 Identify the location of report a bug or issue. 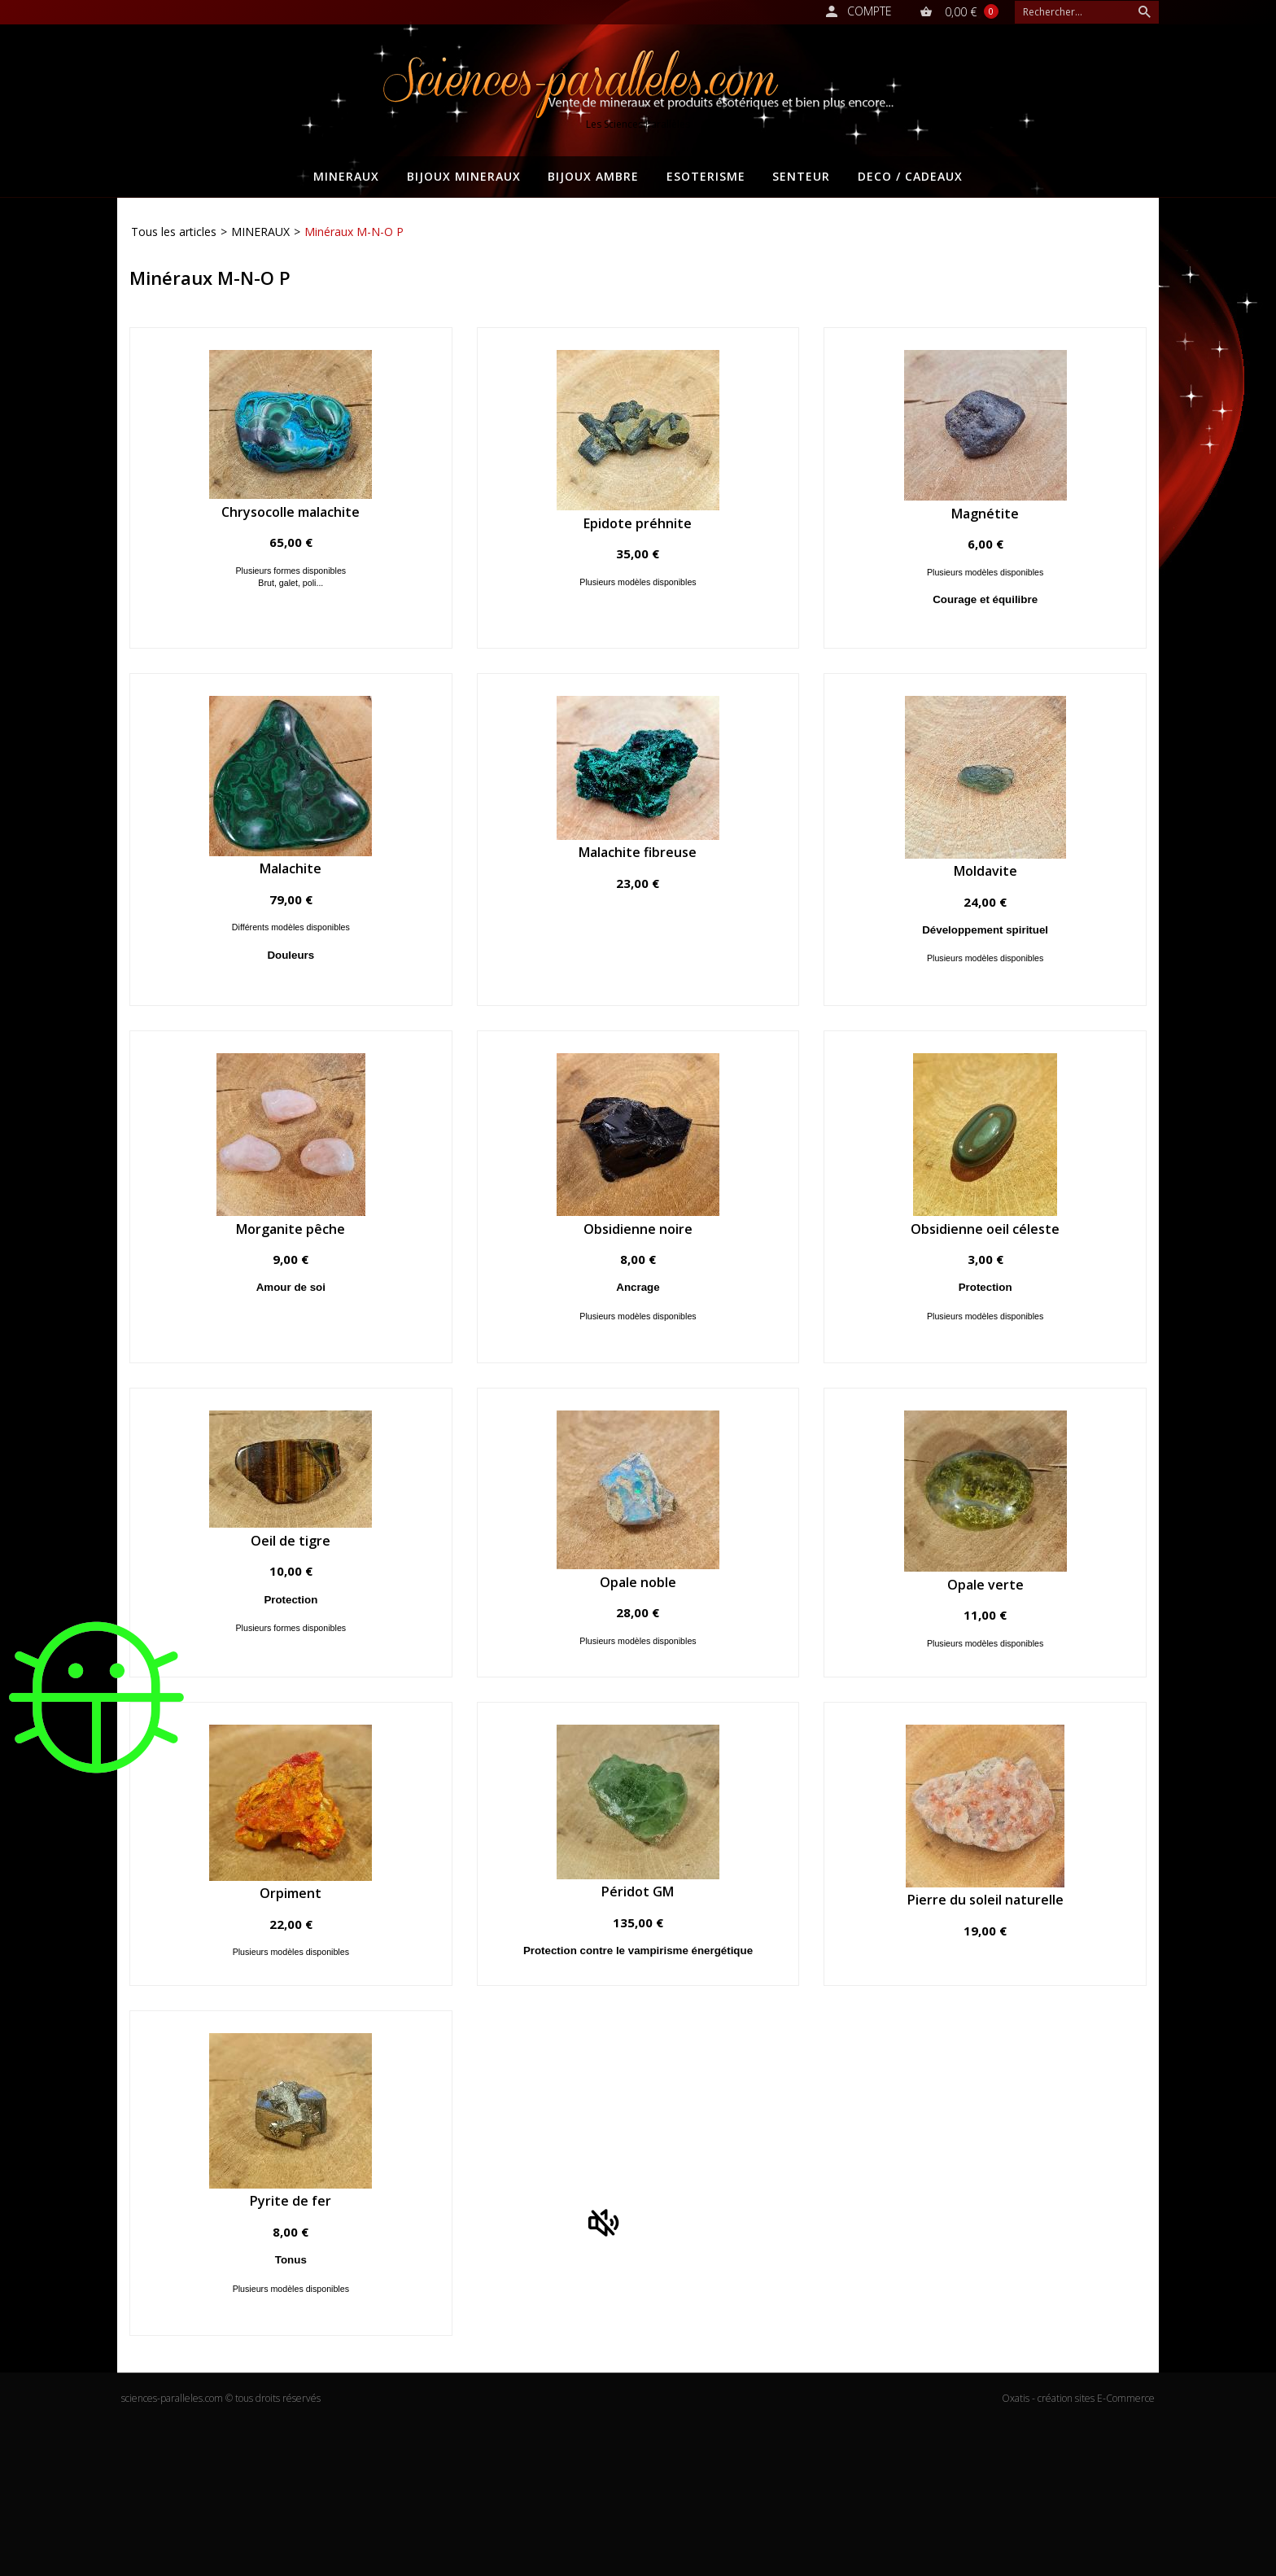
(96, 1697).